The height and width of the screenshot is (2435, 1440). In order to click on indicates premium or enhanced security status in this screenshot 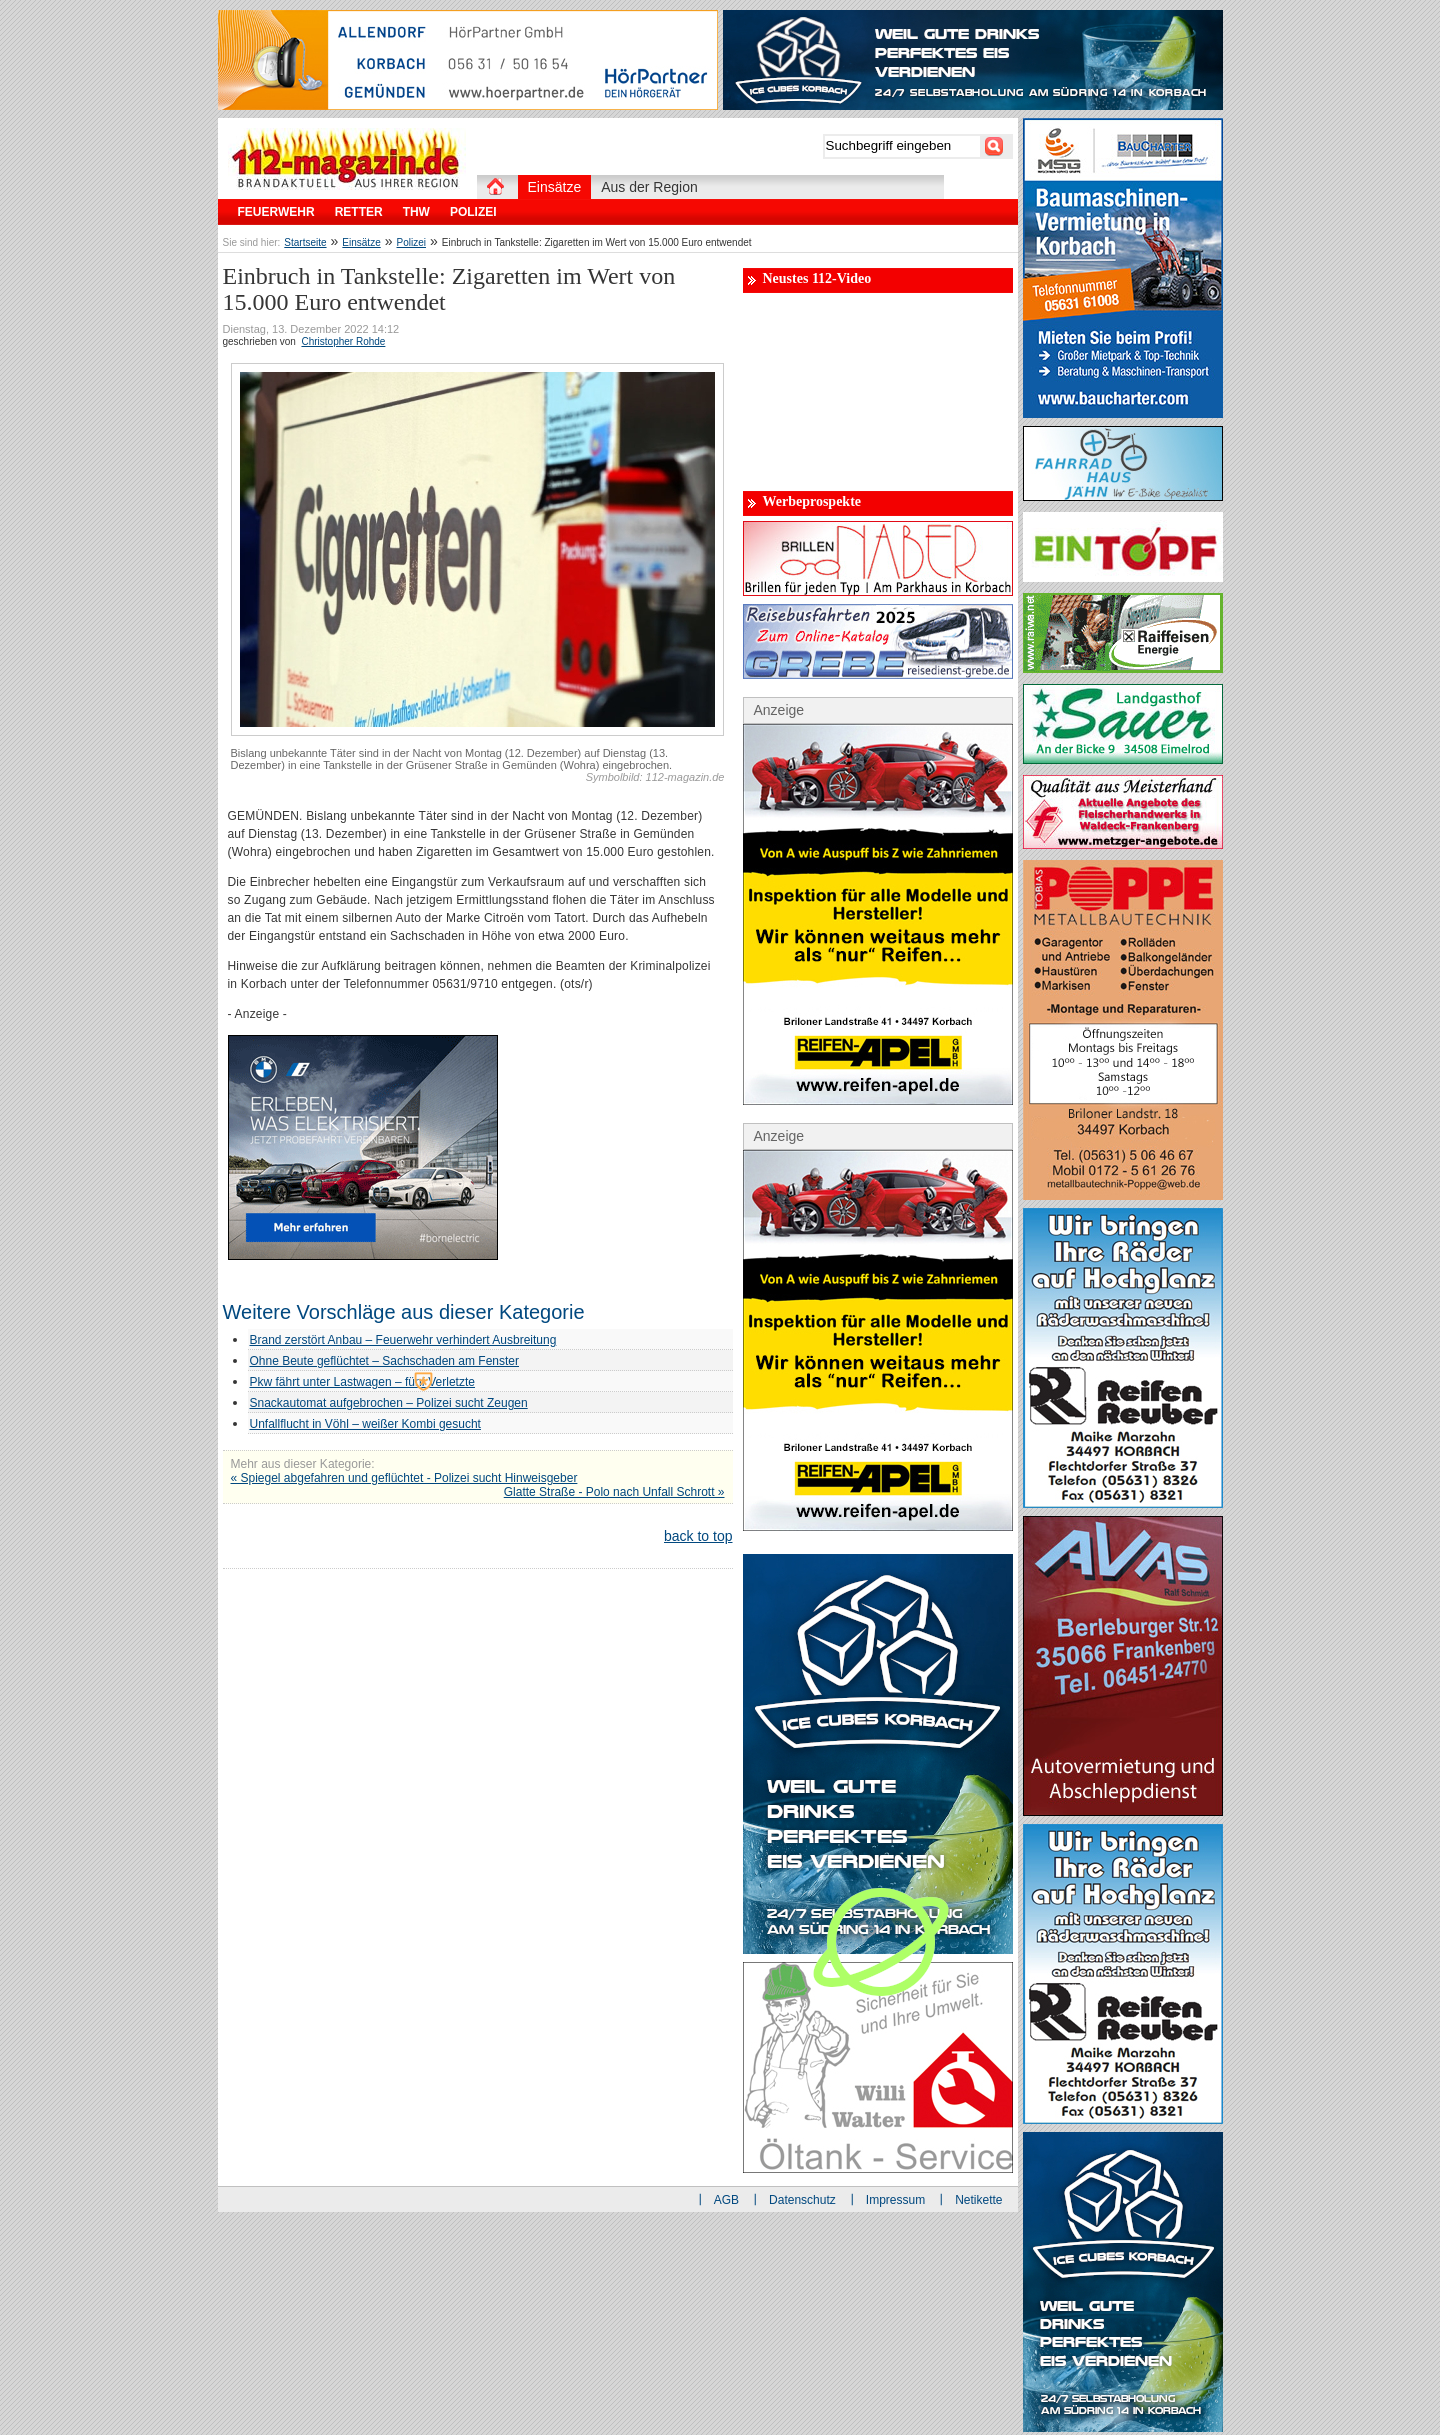, I will do `click(423, 1380)`.